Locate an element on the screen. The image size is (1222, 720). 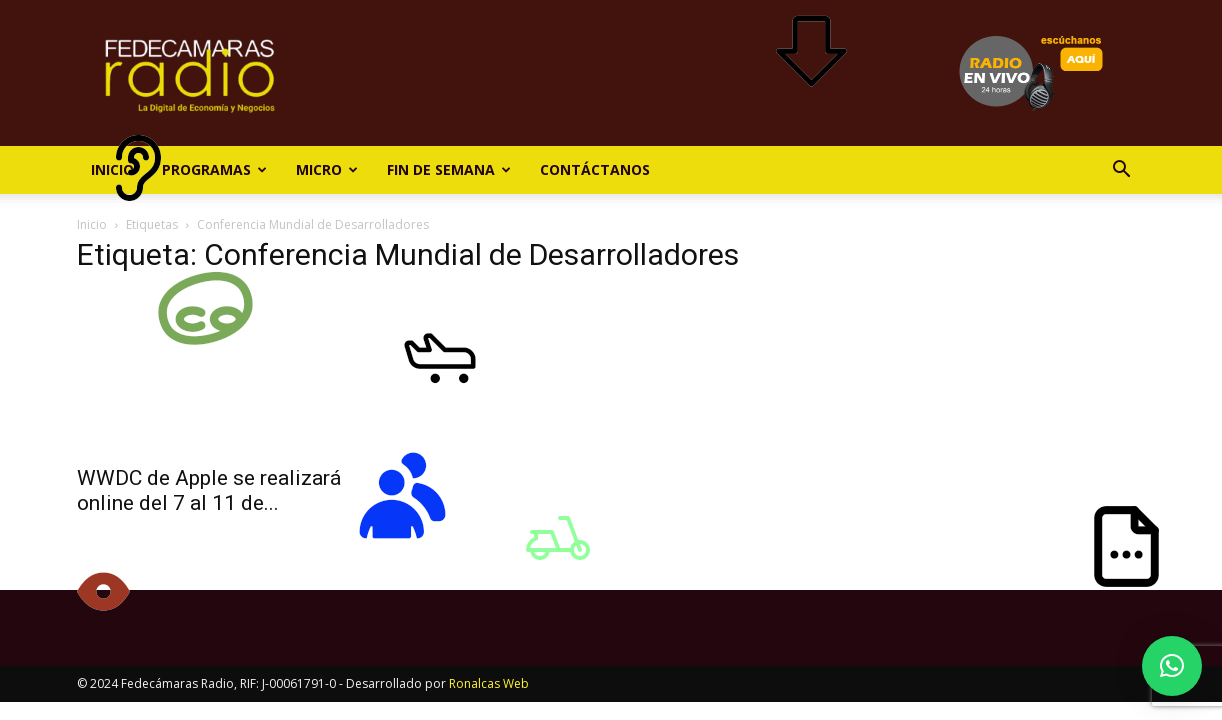
download a file or content is located at coordinates (811, 48).